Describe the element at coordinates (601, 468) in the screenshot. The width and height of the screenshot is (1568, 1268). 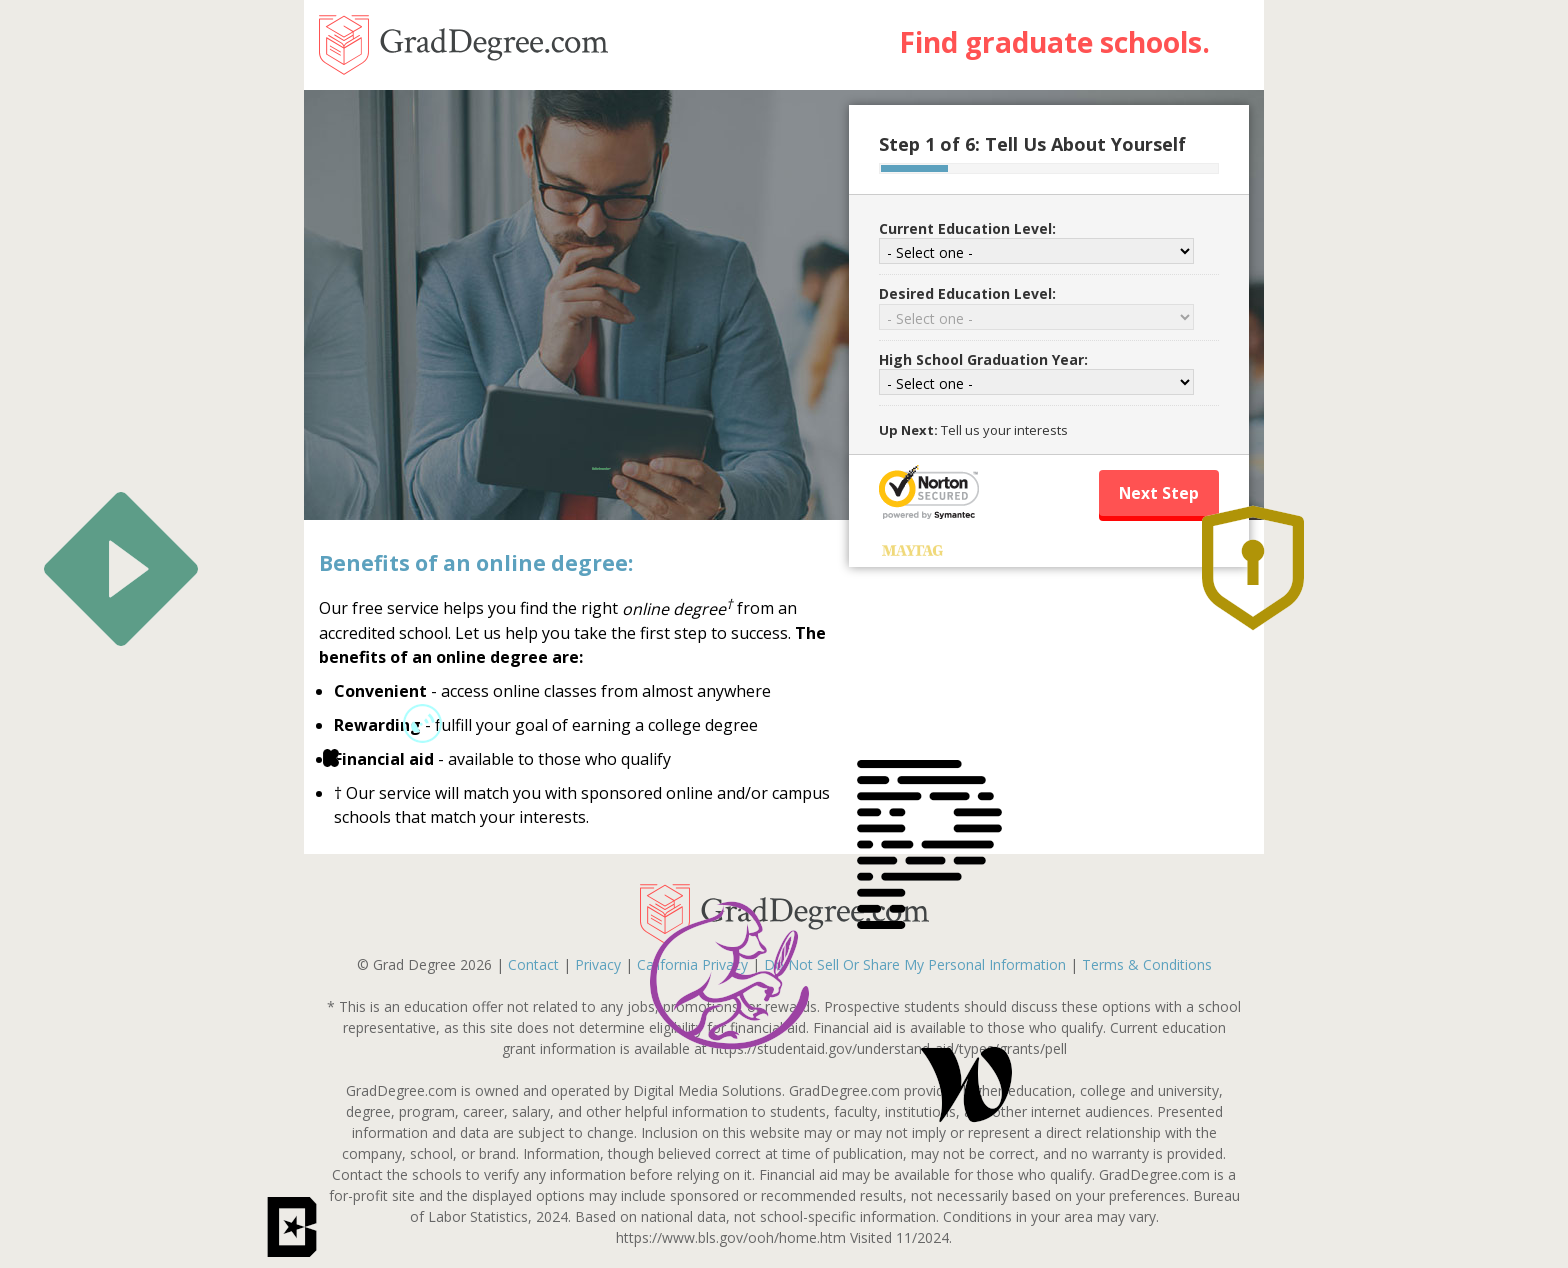
I see `open the Ticketmaster app` at that location.